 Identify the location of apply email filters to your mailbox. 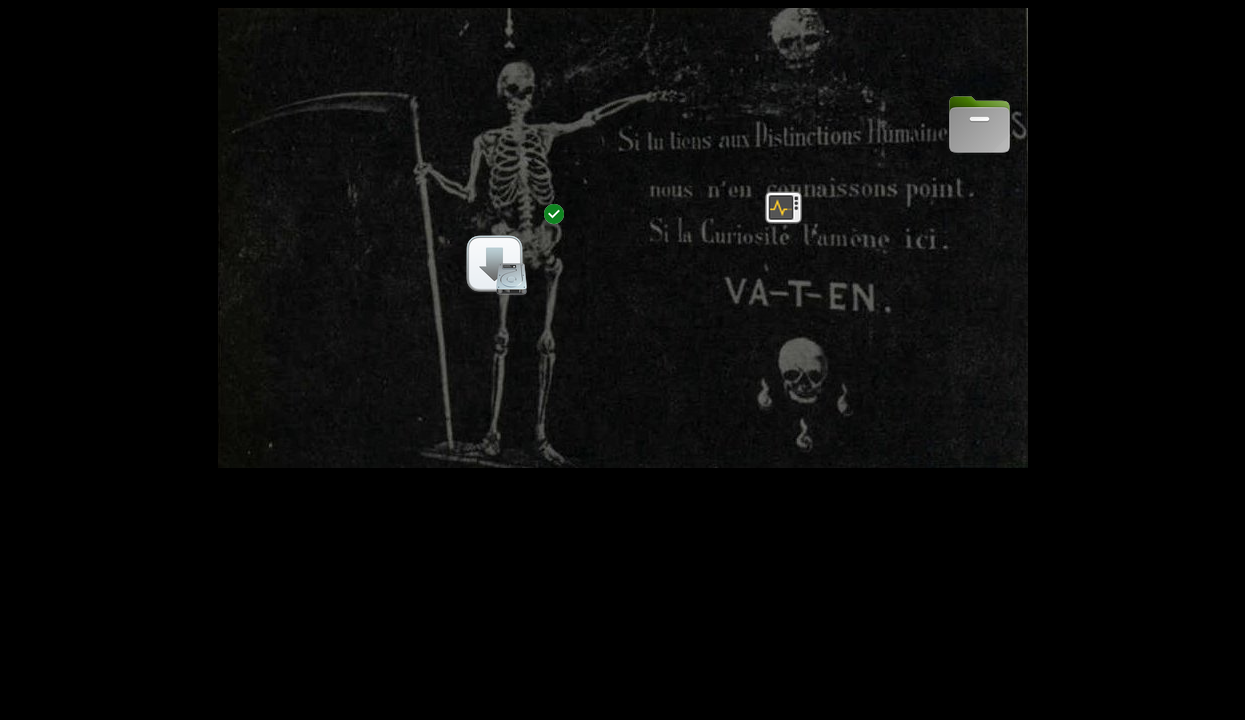
(554, 214).